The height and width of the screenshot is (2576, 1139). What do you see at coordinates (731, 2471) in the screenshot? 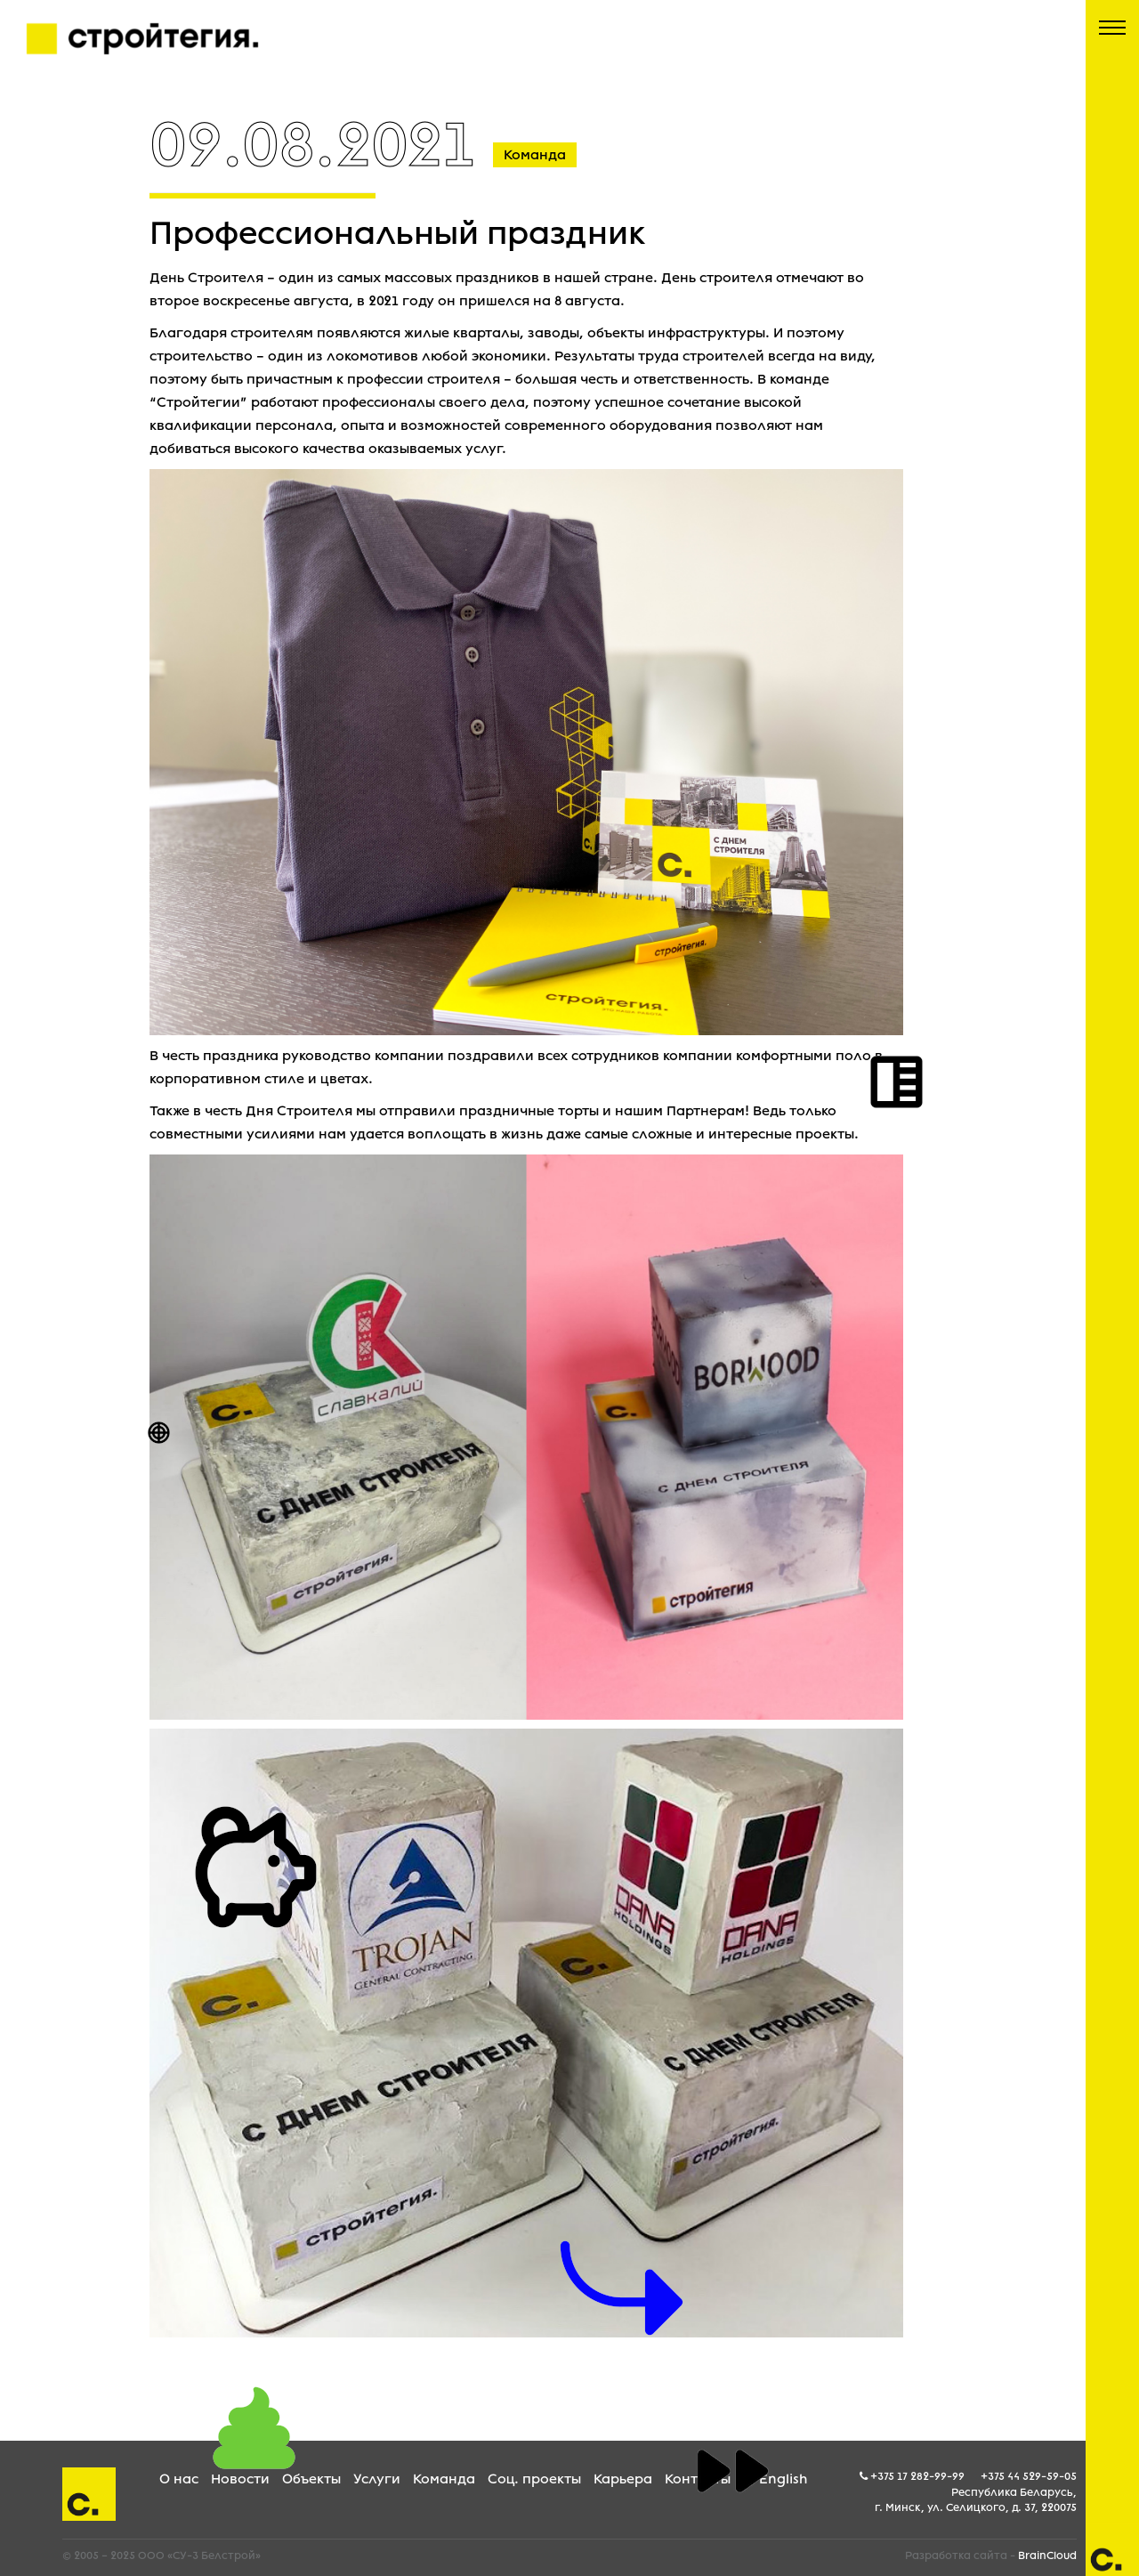
I see `skip forward in media playback` at bounding box center [731, 2471].